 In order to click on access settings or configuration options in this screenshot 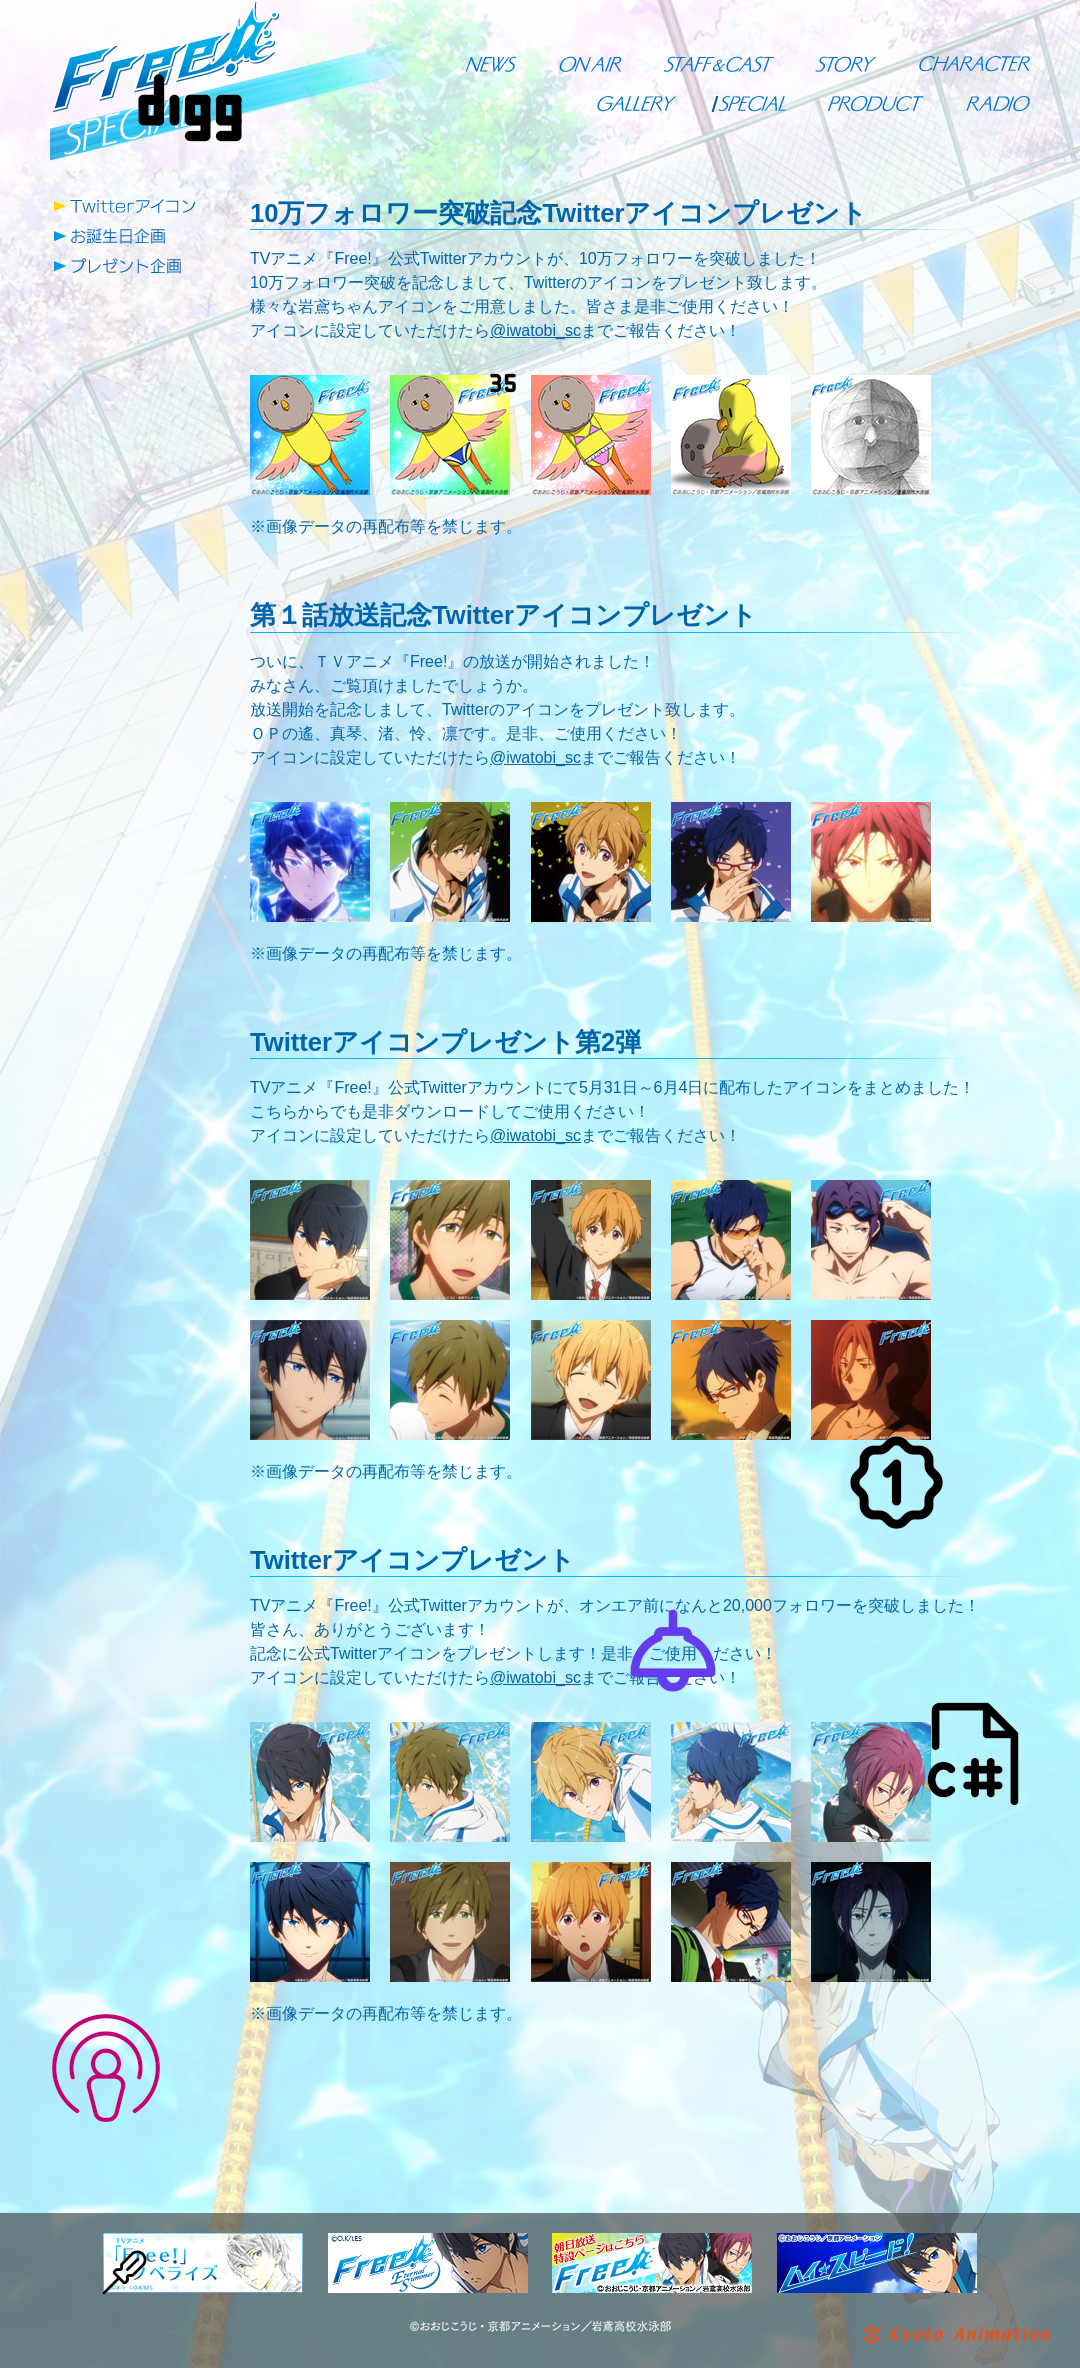, I will do `click(124, 2272)`.